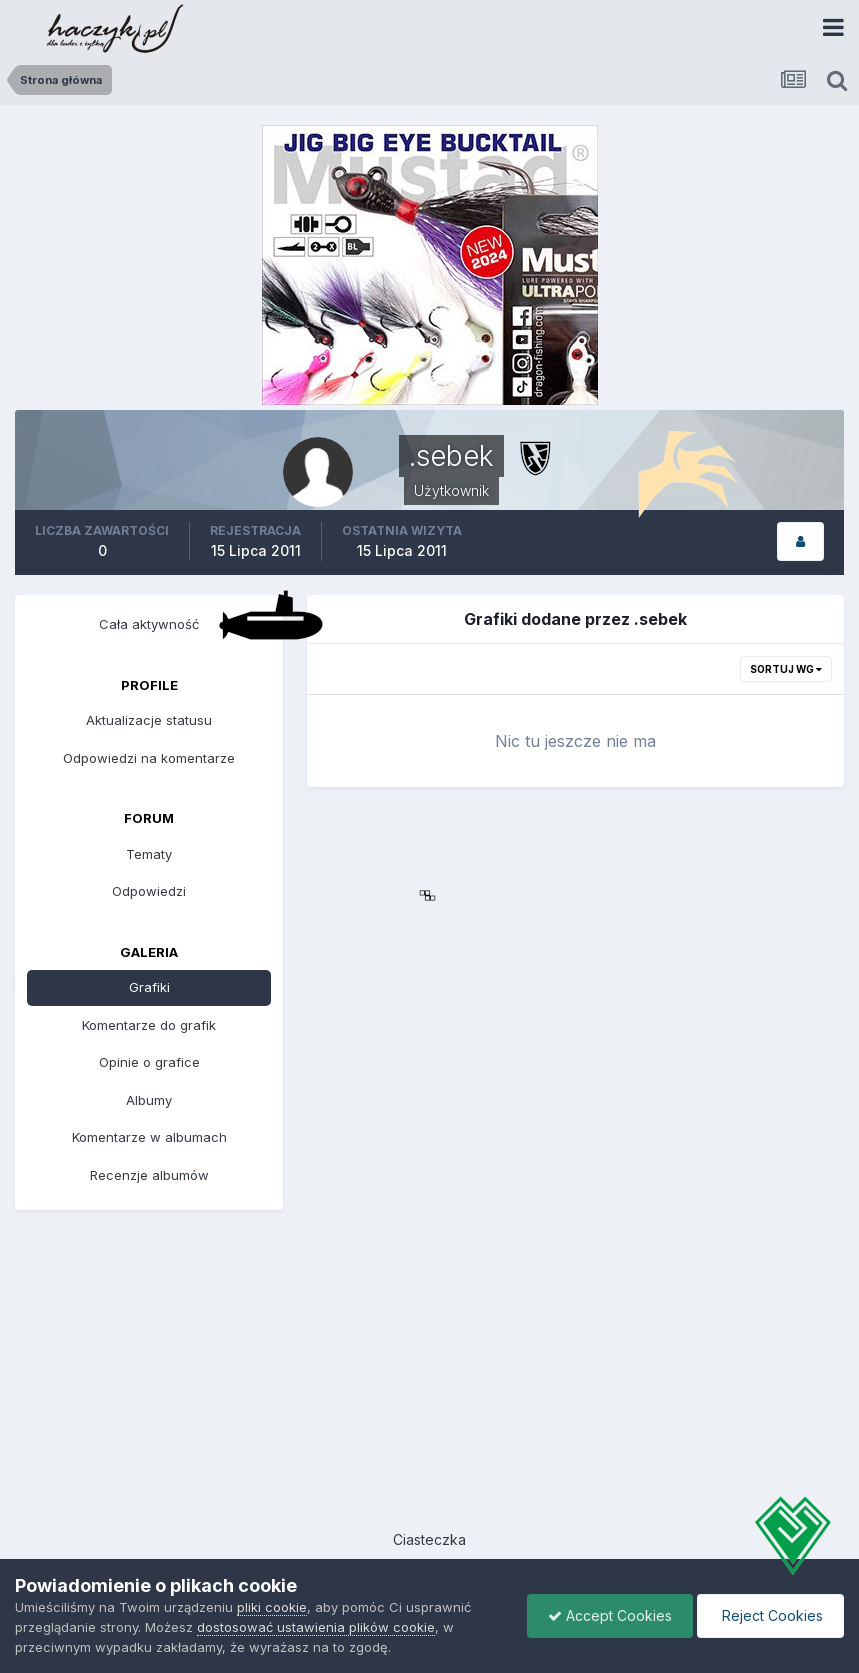  What do you see at coordinates (427, 895) in the screenshot?
I see `rotate or place a z-shaped tetris block` at bounding box center [427, 895].